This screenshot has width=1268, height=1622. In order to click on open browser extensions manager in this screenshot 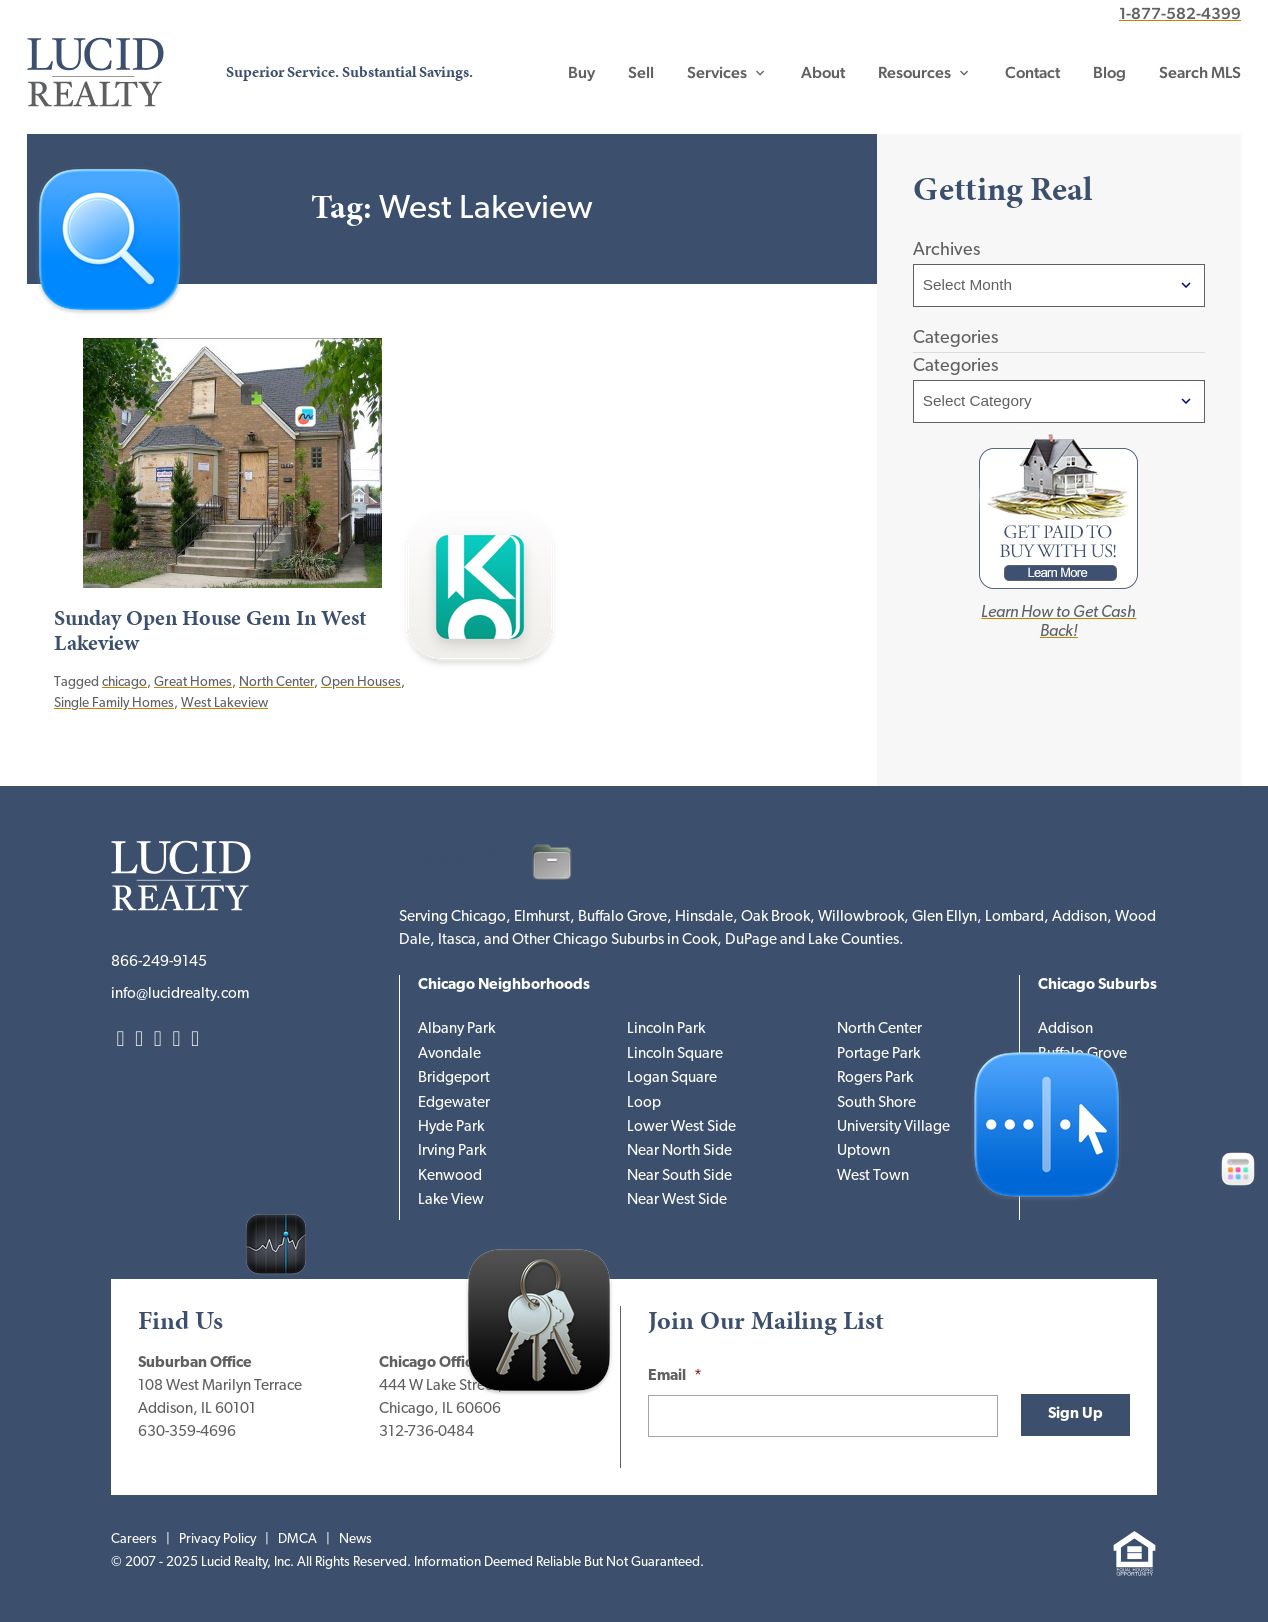, I will do `click(251, 394)`.